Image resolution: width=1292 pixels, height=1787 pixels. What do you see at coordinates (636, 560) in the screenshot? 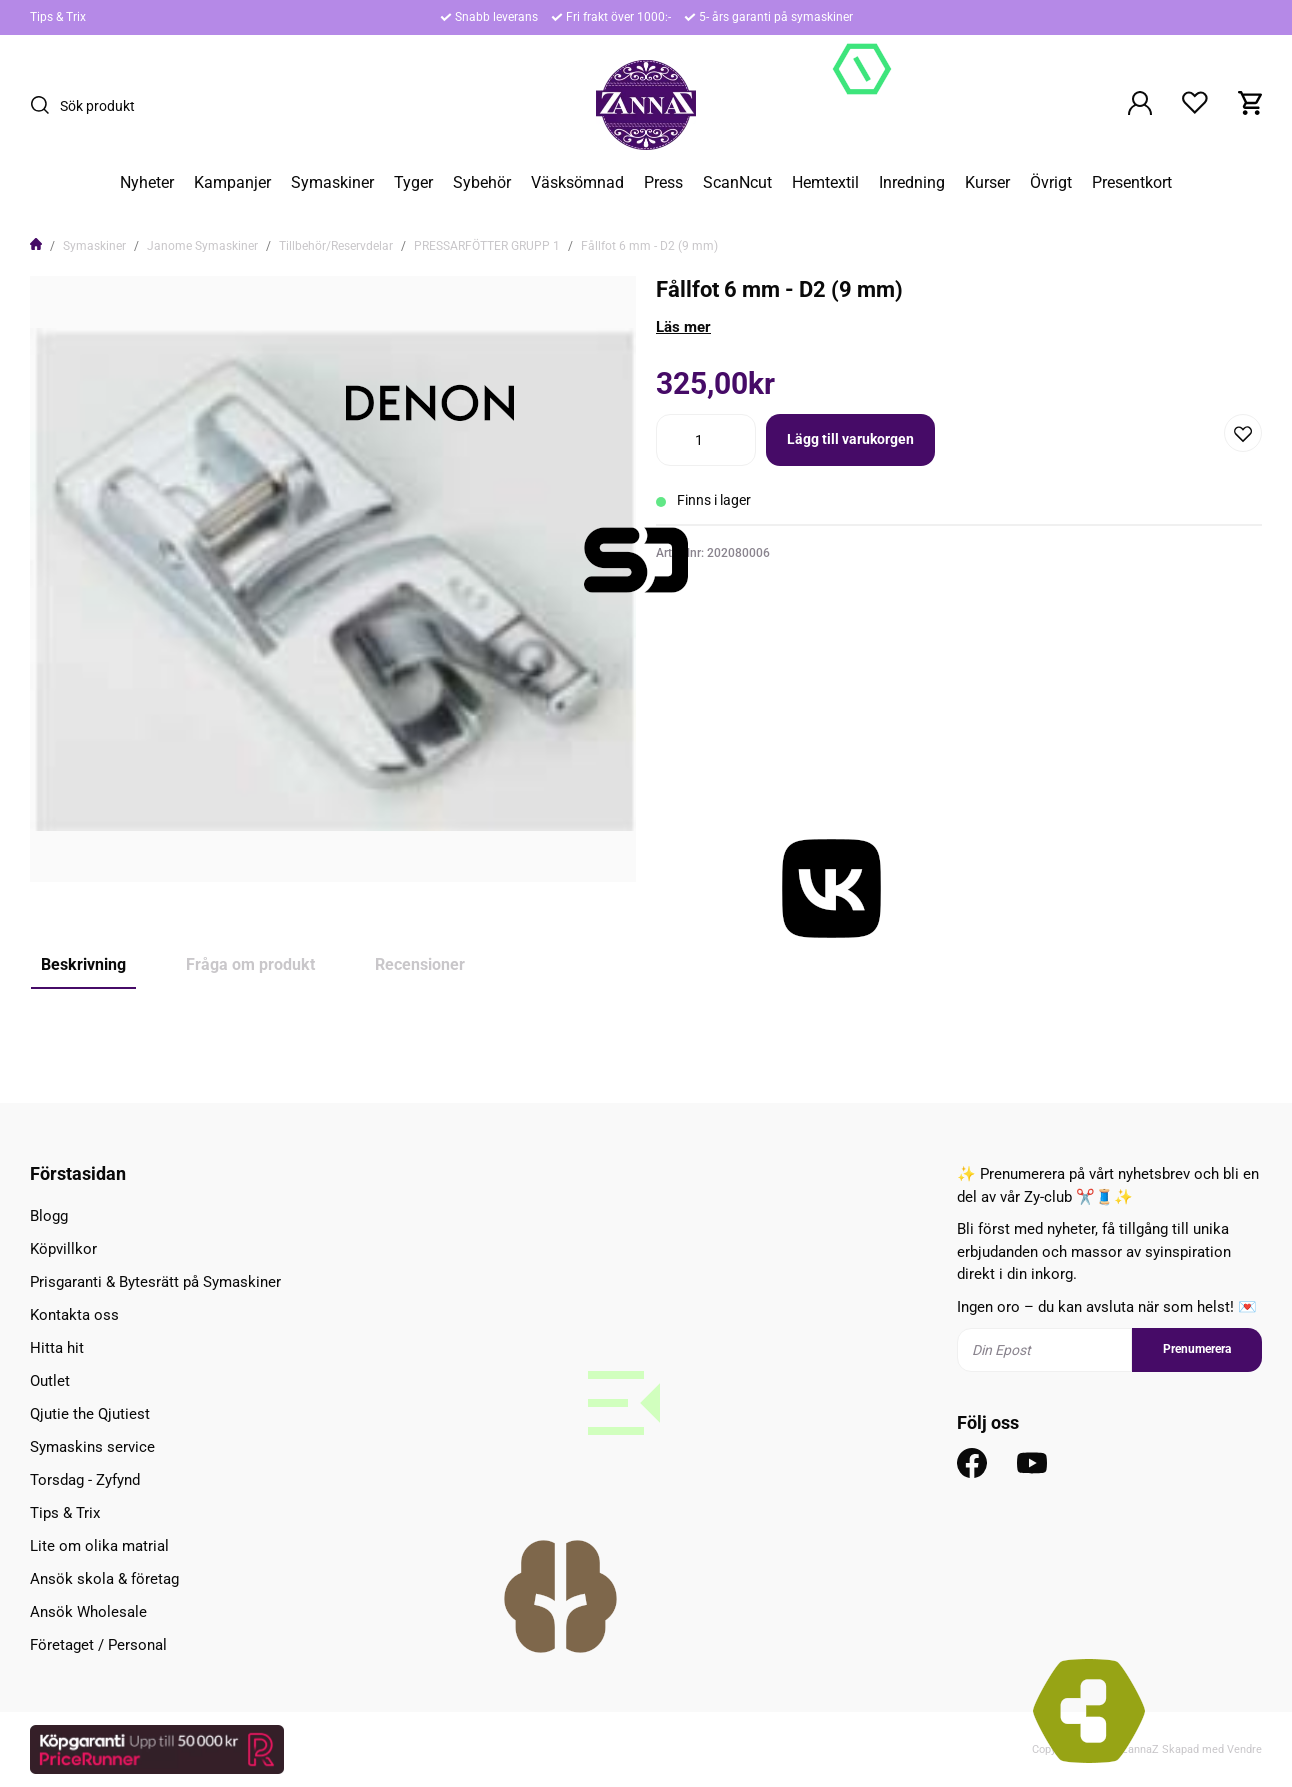
I see `open speakerdeck profile or presentations` at bounding box center [636, 560].